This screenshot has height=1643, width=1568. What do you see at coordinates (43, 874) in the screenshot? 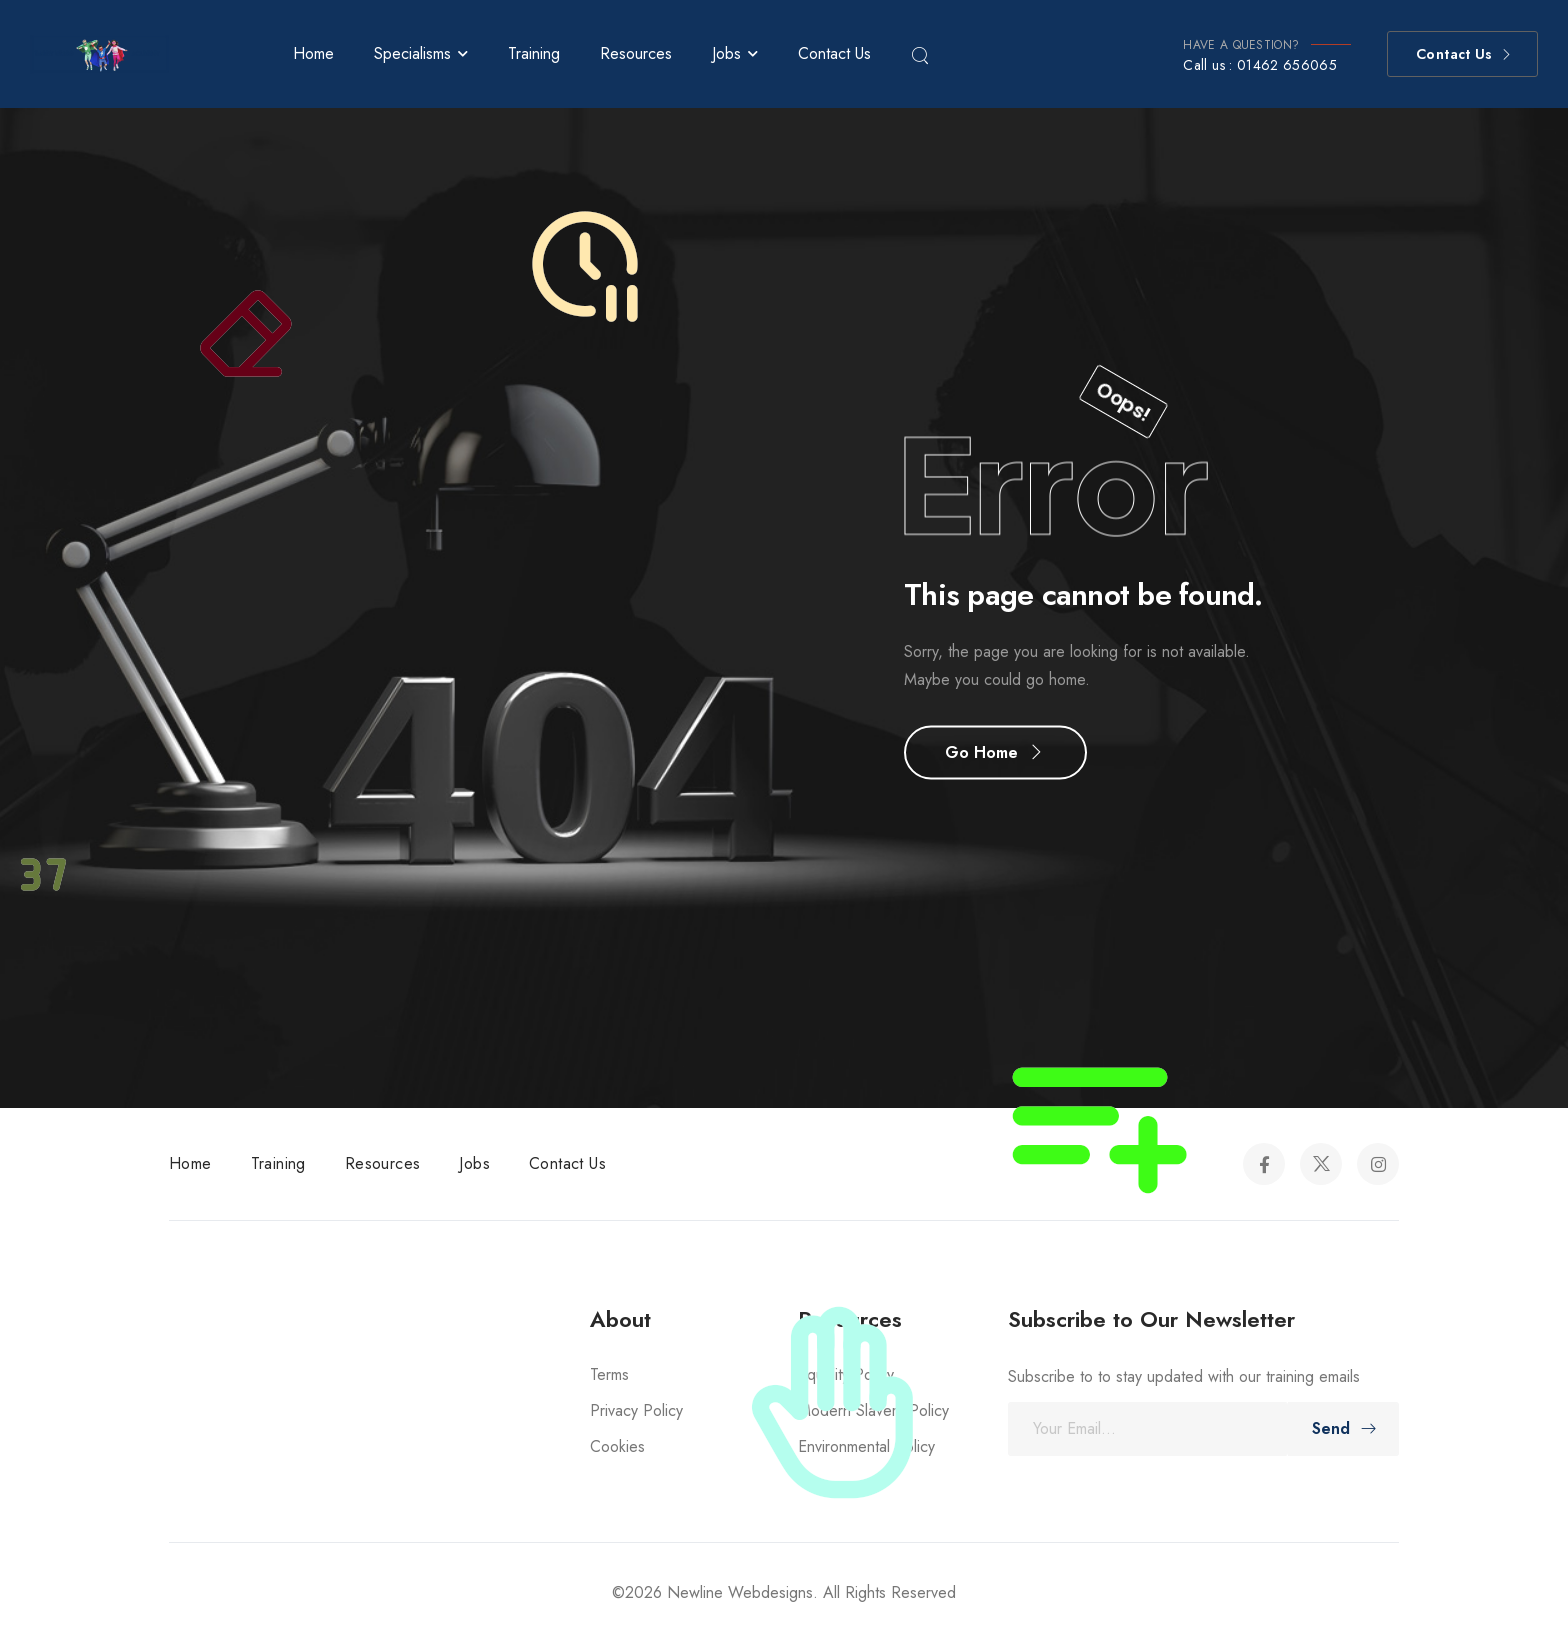
I see `displays the number 37 as a numeric indicator or badge` at bounding box center [43, 874].